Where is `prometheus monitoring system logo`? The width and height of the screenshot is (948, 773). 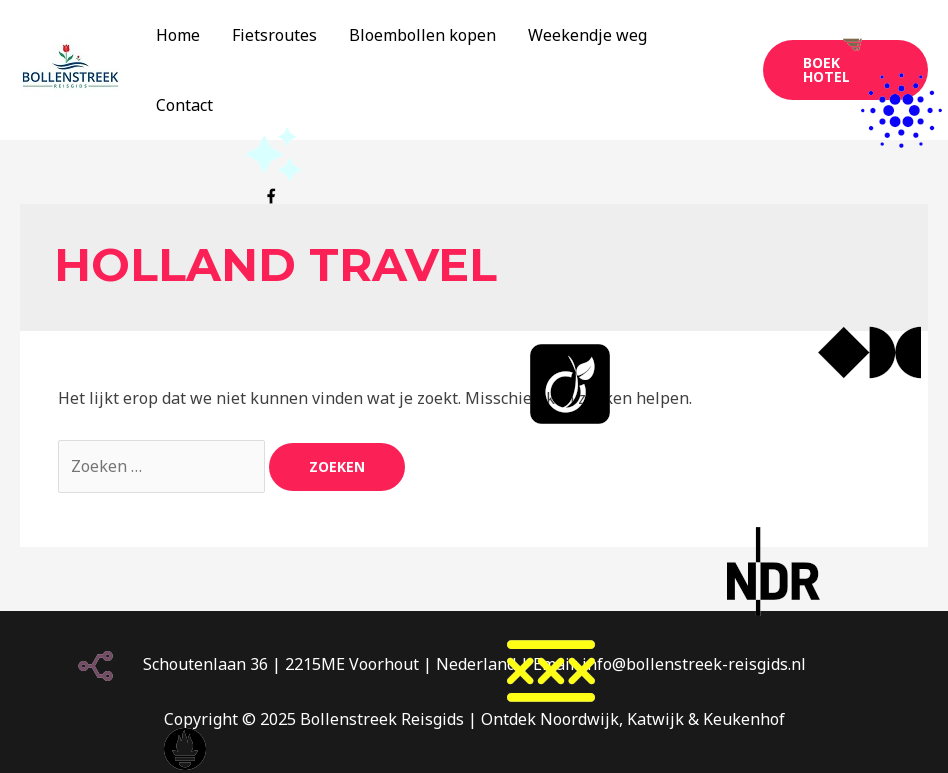 prometheus monitoring system logo is located at coordinates (185, 749).